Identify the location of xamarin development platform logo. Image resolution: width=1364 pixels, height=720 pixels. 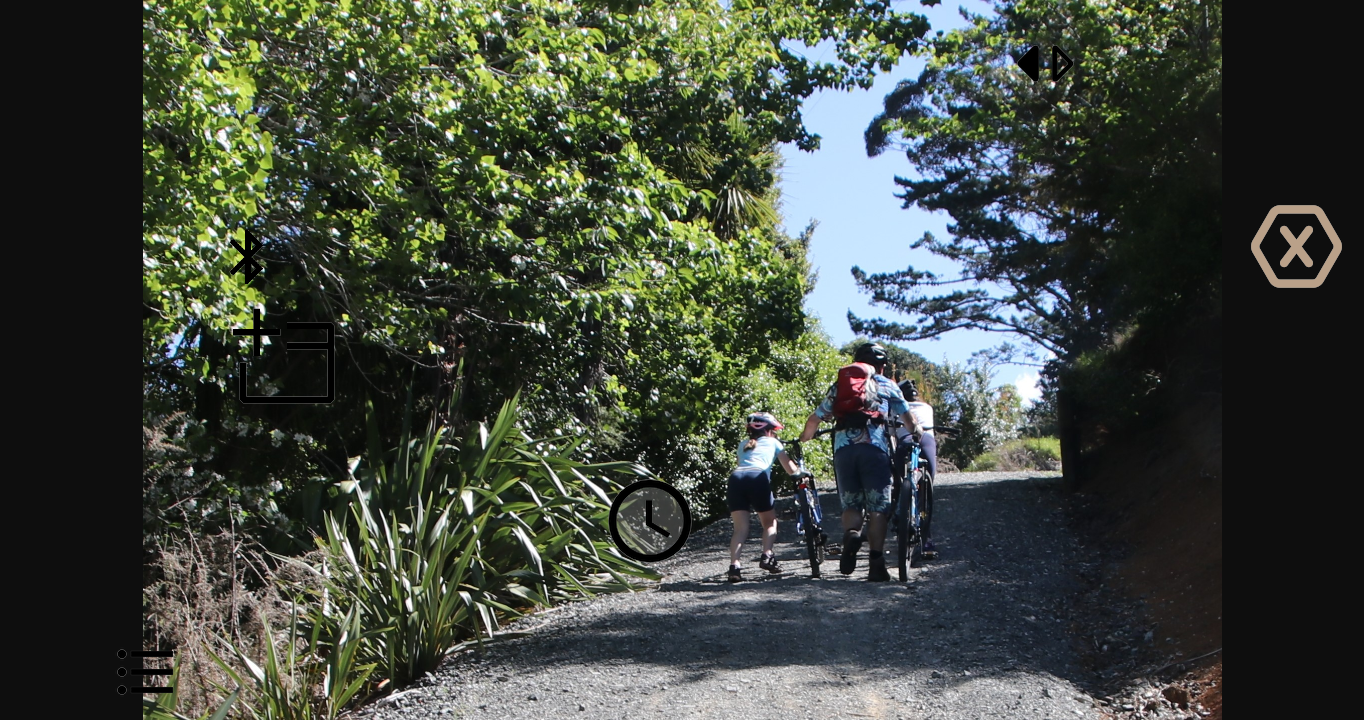
(1296, 246).